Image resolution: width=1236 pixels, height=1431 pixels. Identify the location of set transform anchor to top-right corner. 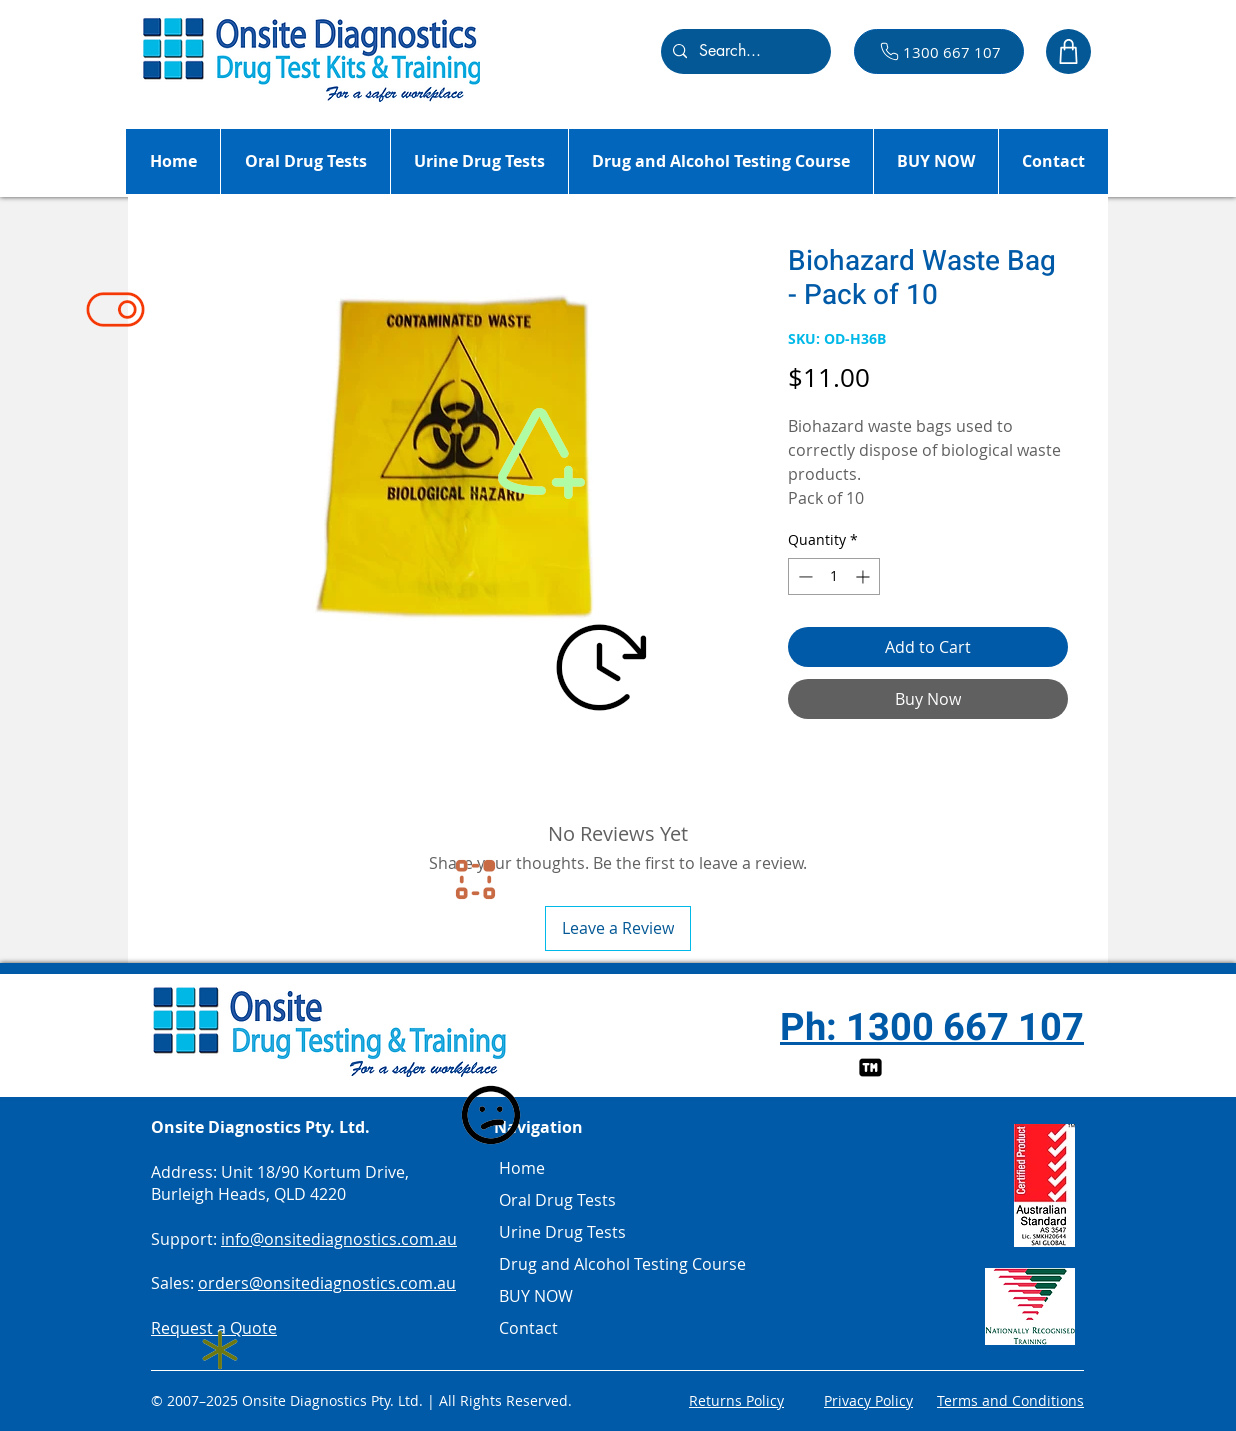
(475, 879).